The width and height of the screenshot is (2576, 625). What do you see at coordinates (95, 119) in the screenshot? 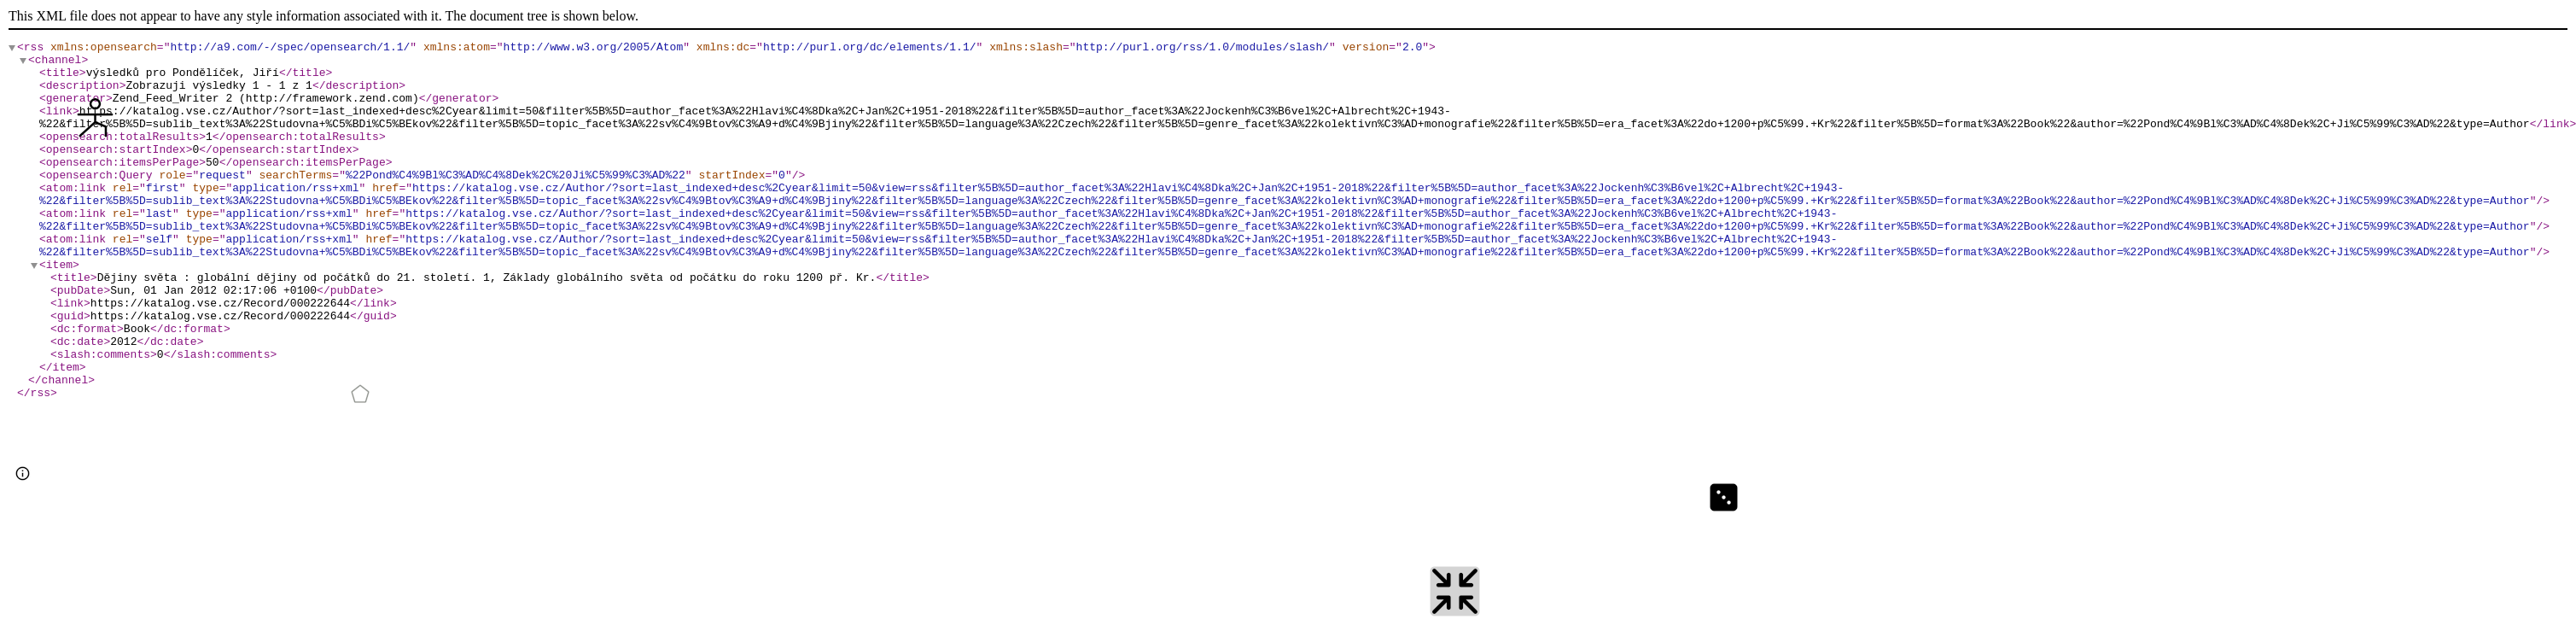
I see `access tai chi or meditation exercises` at bounding box center [95, 119].